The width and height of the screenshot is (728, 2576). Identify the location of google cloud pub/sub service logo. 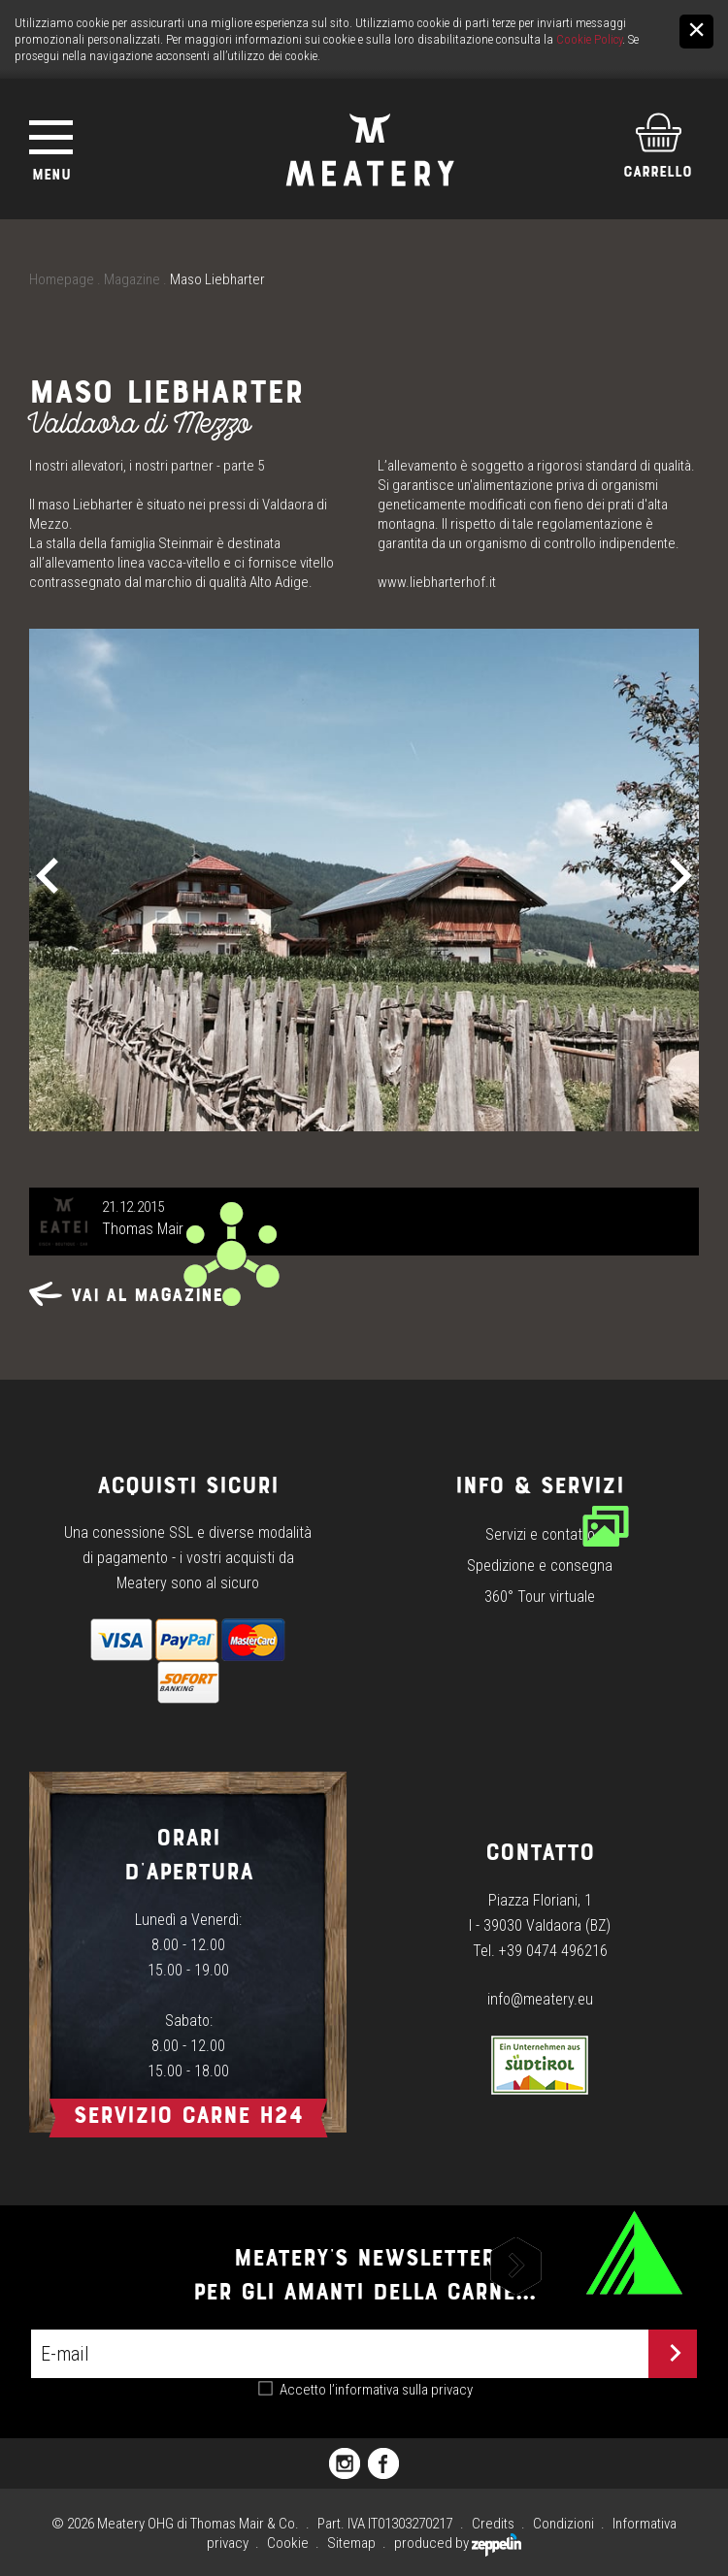
(231, 1254).